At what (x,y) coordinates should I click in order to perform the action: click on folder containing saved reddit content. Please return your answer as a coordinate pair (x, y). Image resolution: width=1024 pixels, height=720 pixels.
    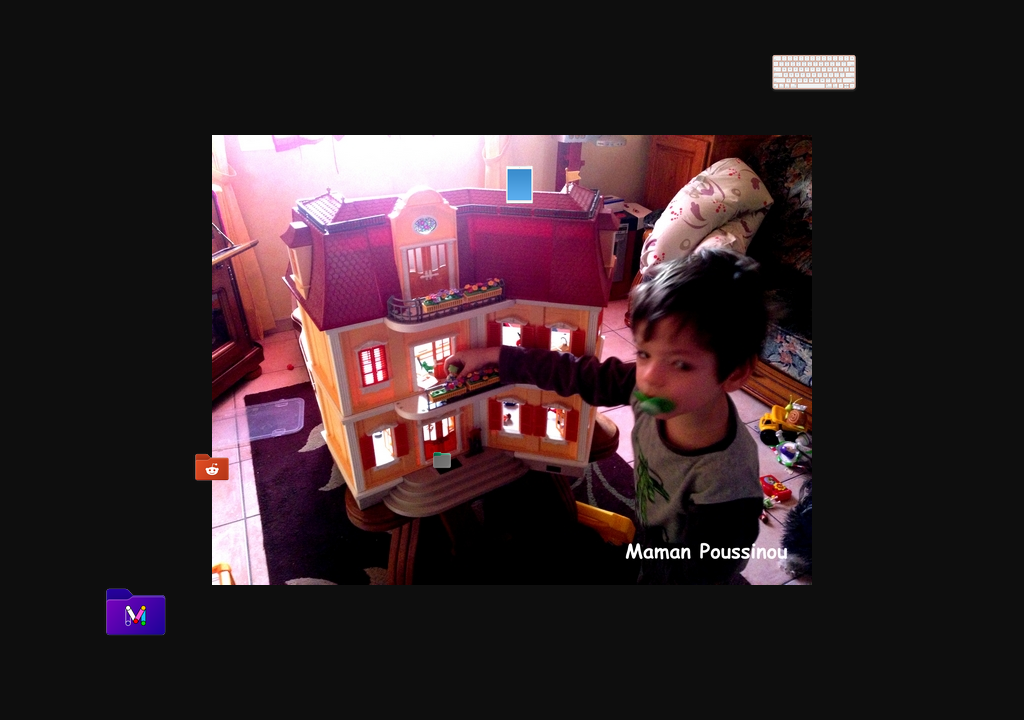
    Looking at the image, I should click on (212, 468).